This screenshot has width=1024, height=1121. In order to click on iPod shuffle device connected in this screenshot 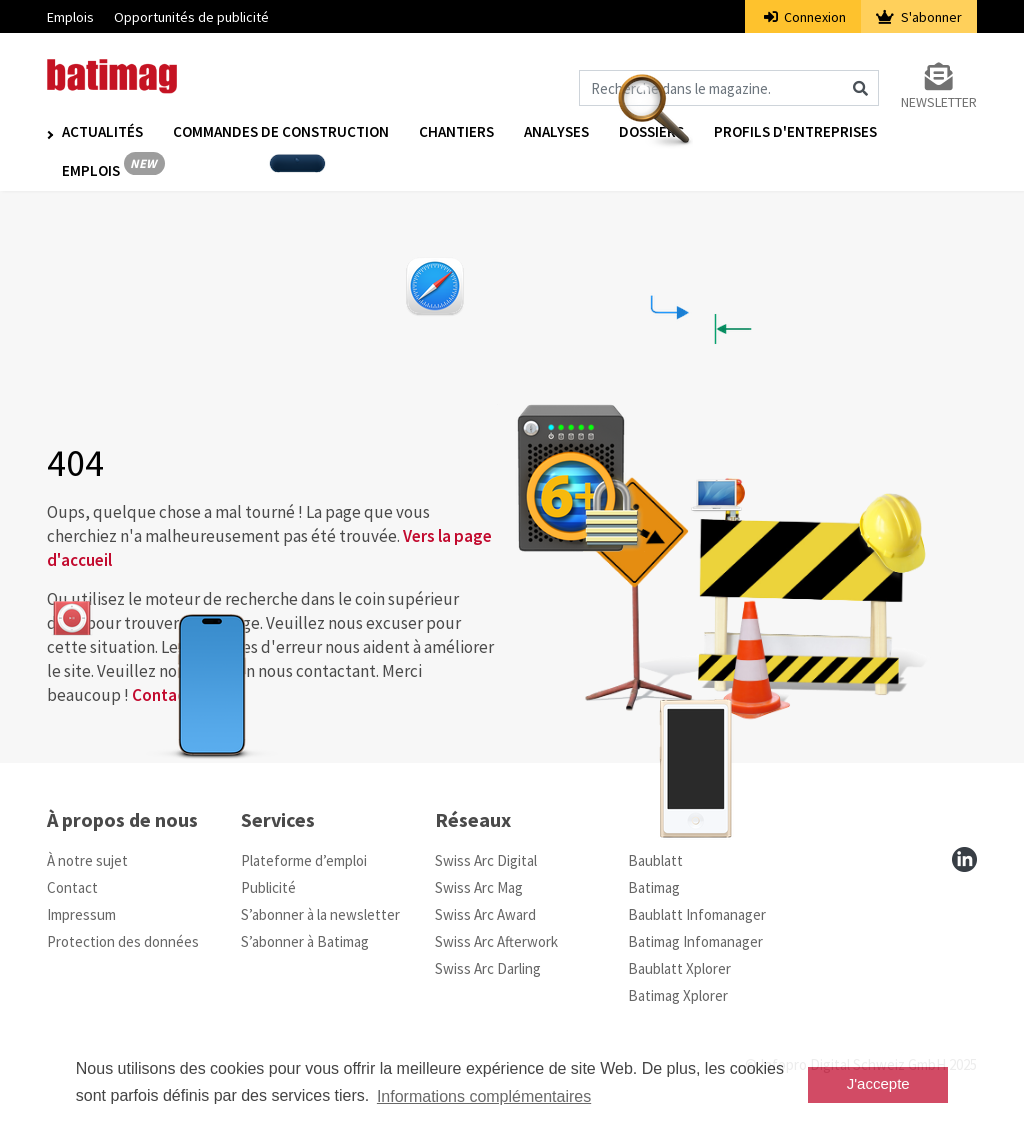, I will do `click(72, 618)`.